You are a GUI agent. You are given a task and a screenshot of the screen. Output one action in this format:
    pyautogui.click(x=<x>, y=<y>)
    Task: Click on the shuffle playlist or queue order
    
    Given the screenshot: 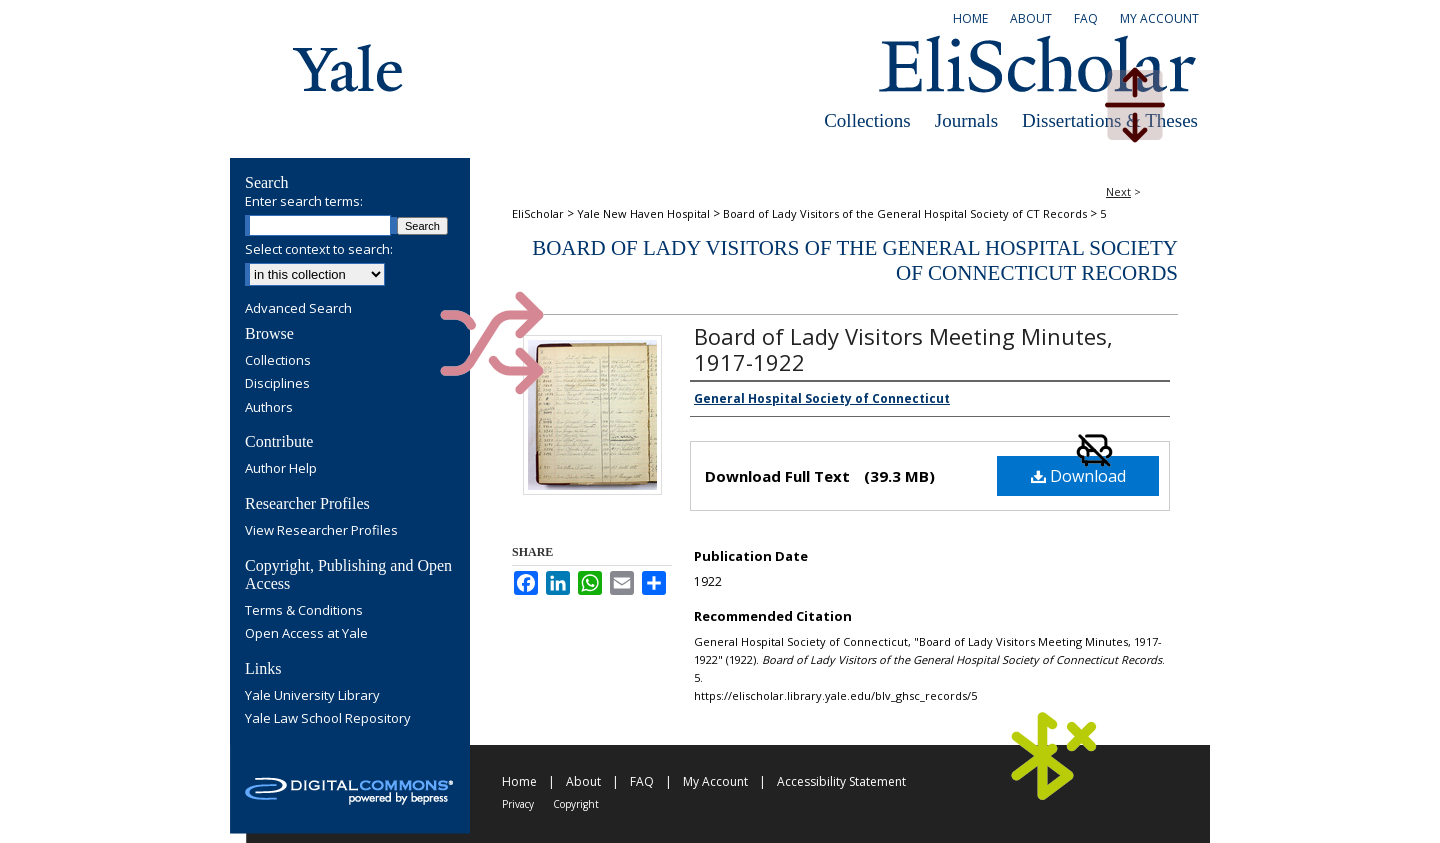 What is the action you would take?
    pyautogui.click(x=492, y=343)
    